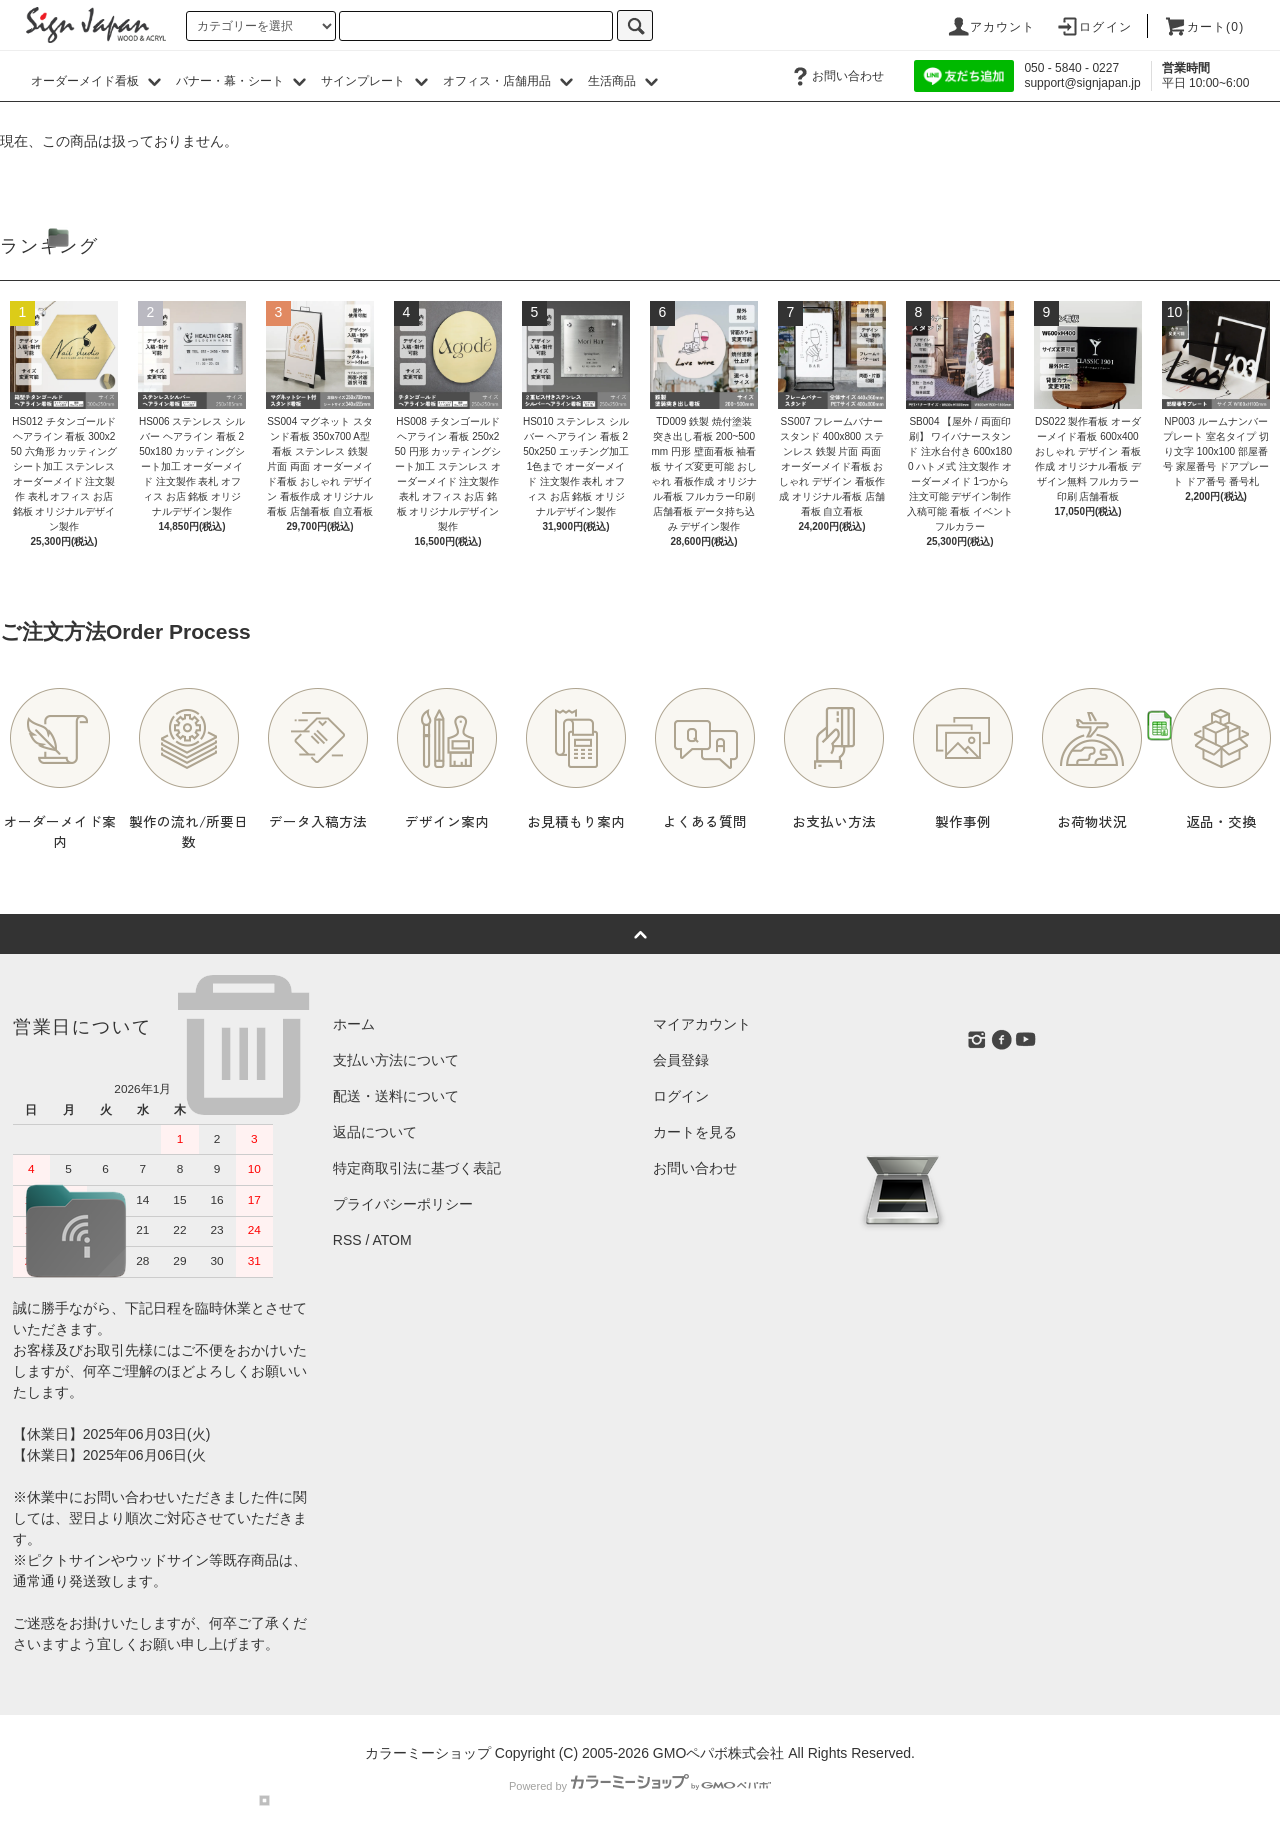 This screenshot has height=1839, width=1280. What do you see at coordinates (904, 1193) in the screenshot?
I see `access scanner device settings` at bounding box center [904, 1193].